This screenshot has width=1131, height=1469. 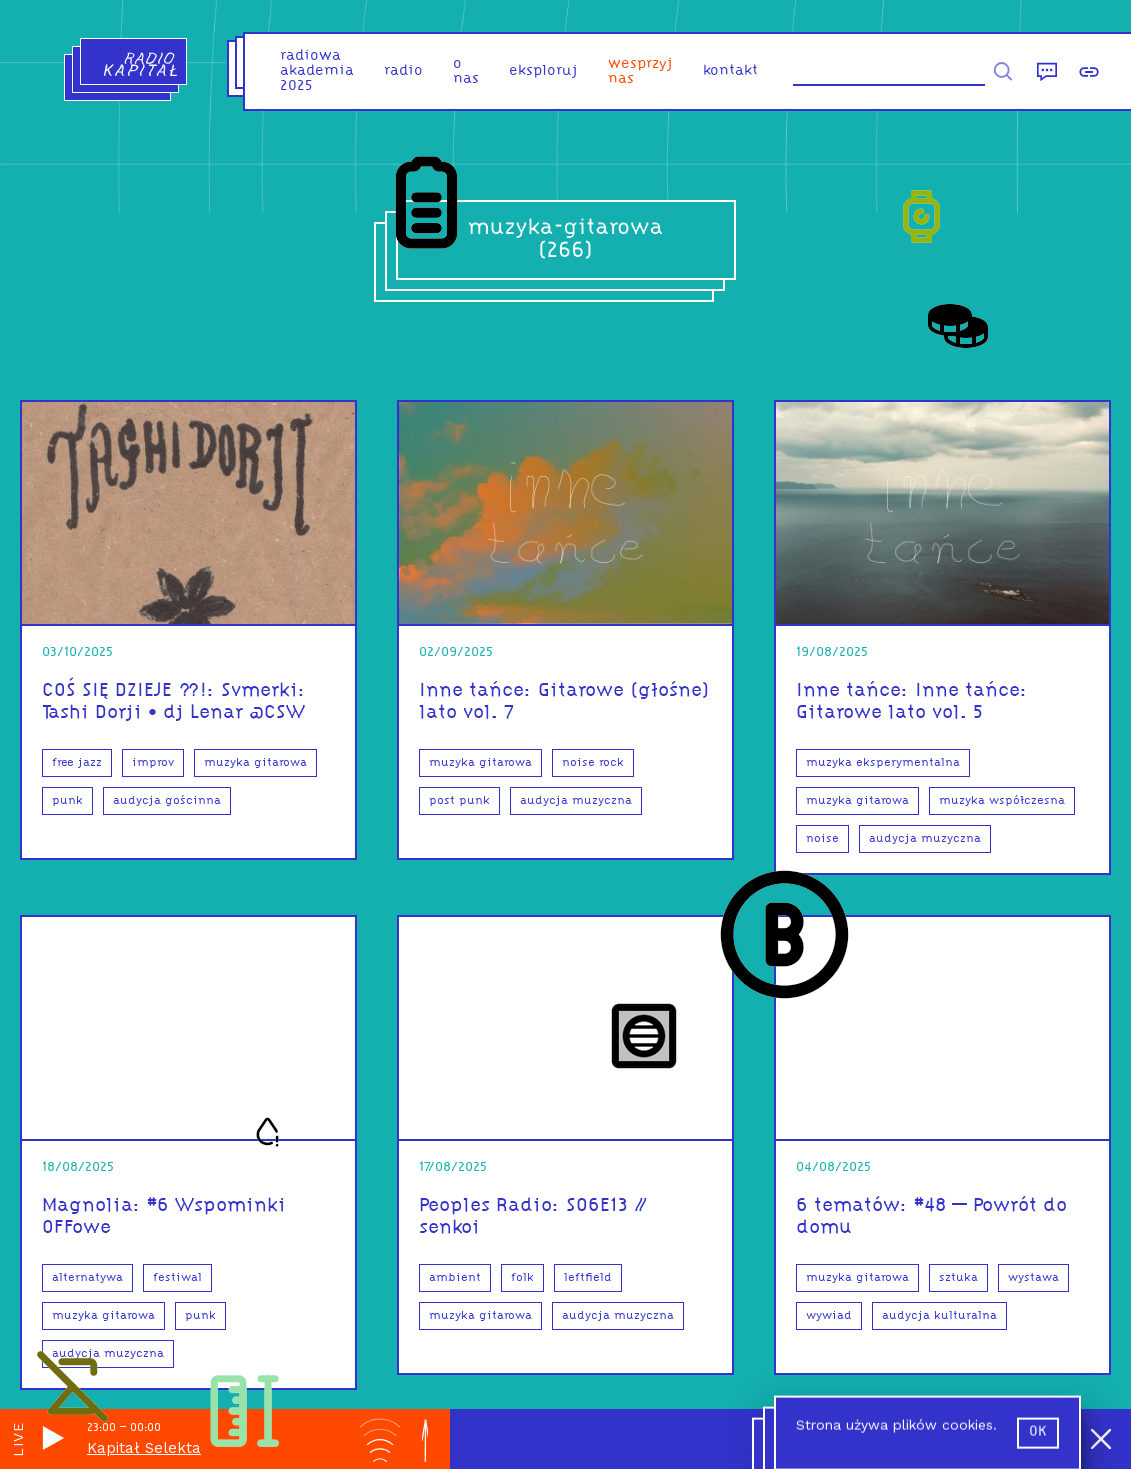 What do you see at coordinates (958, 326) in the screenshot?
I see `view your coin balance or currency` at bounding box center [958, 326].